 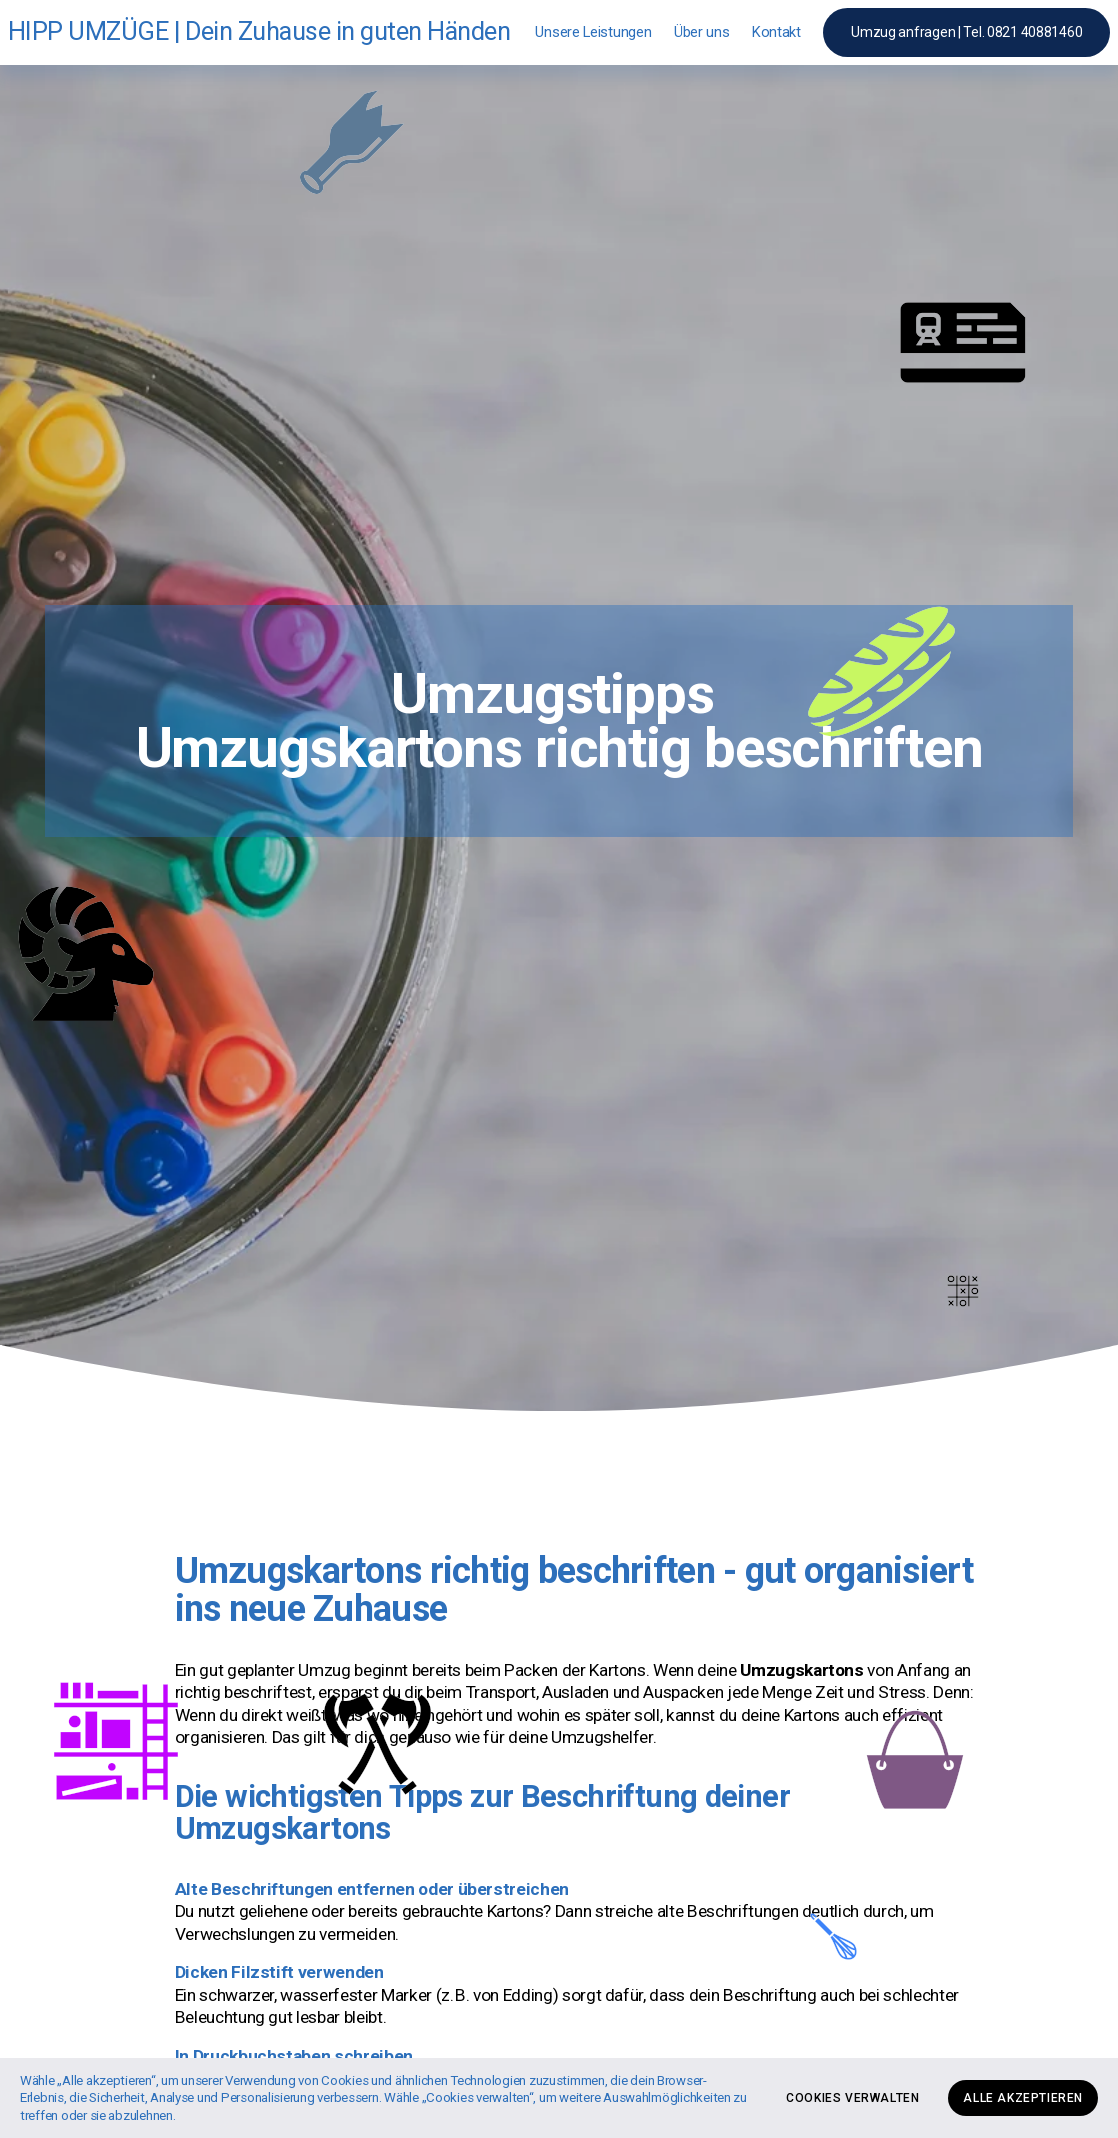 What do you see at coordinates (915, 1760) in the screenshot?
I see `access beach or vacation-related items` at bounding box center [915, 1760].